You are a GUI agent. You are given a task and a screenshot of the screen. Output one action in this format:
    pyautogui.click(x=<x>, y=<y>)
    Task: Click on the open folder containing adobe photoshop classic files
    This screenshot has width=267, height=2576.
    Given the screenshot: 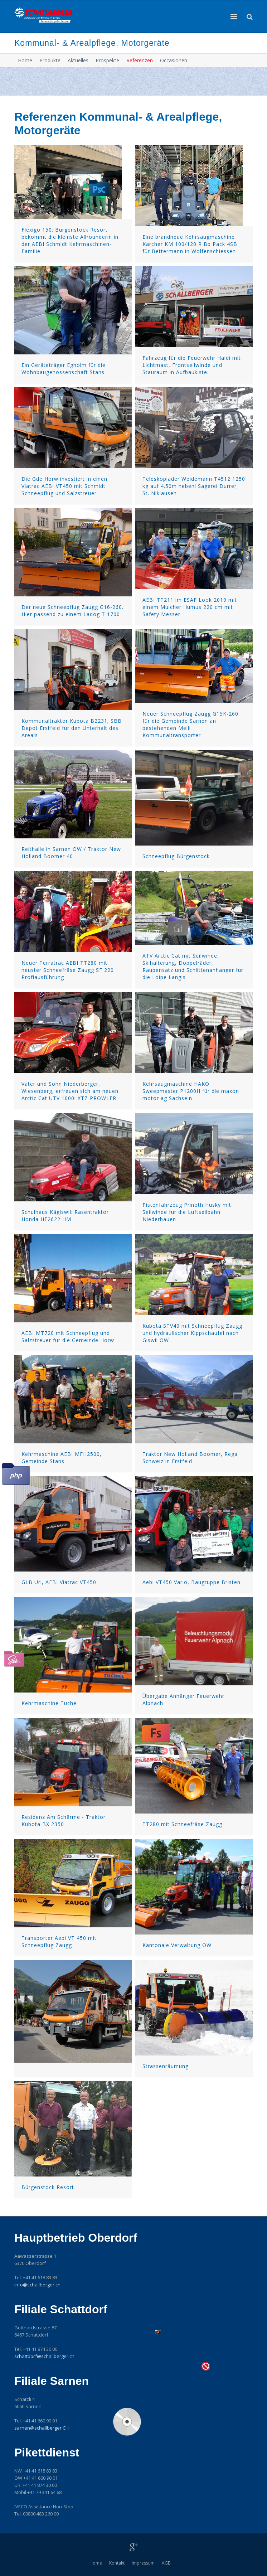 What is the action you would take?
    pyautogui.click(x=99, y=189)
    